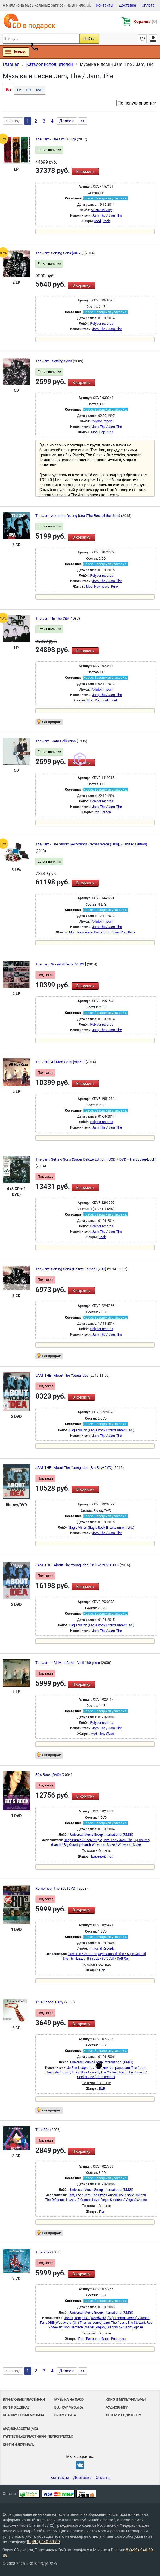  What do you see at coordinates (99, 2065) in the screenshot?
I see `ionitron mascot logo for ionic framework` at bounding box center [99, 2065].